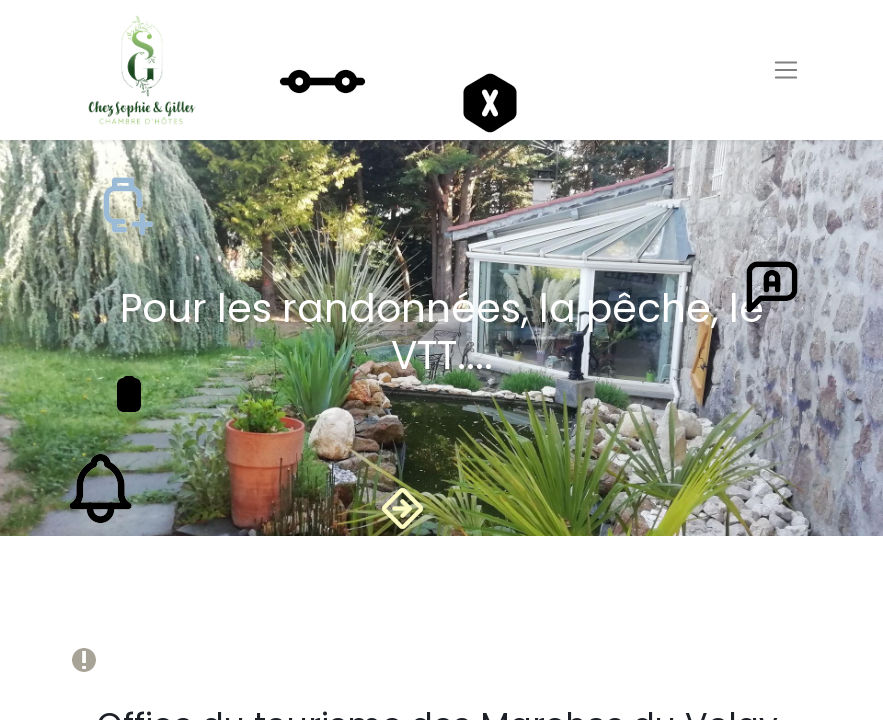 This screenshot has height=720, width=883. I want to click on translate message or conversation, so click(772, 284).